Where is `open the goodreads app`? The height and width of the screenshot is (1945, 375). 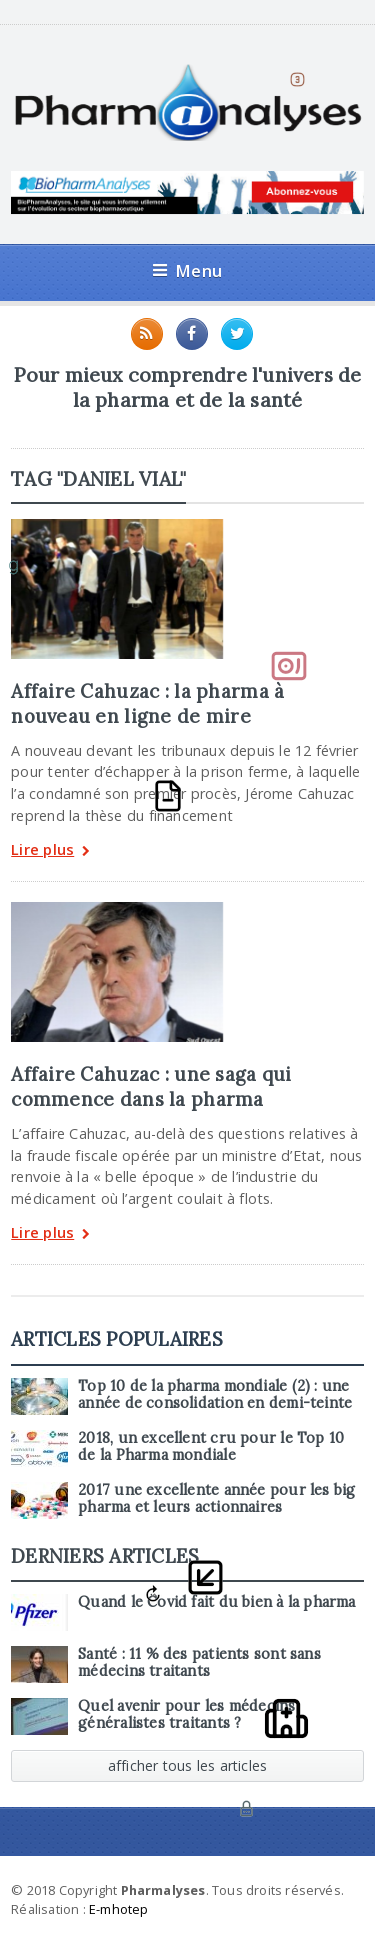 open the goodreads app is located at coordinates (13, 567).